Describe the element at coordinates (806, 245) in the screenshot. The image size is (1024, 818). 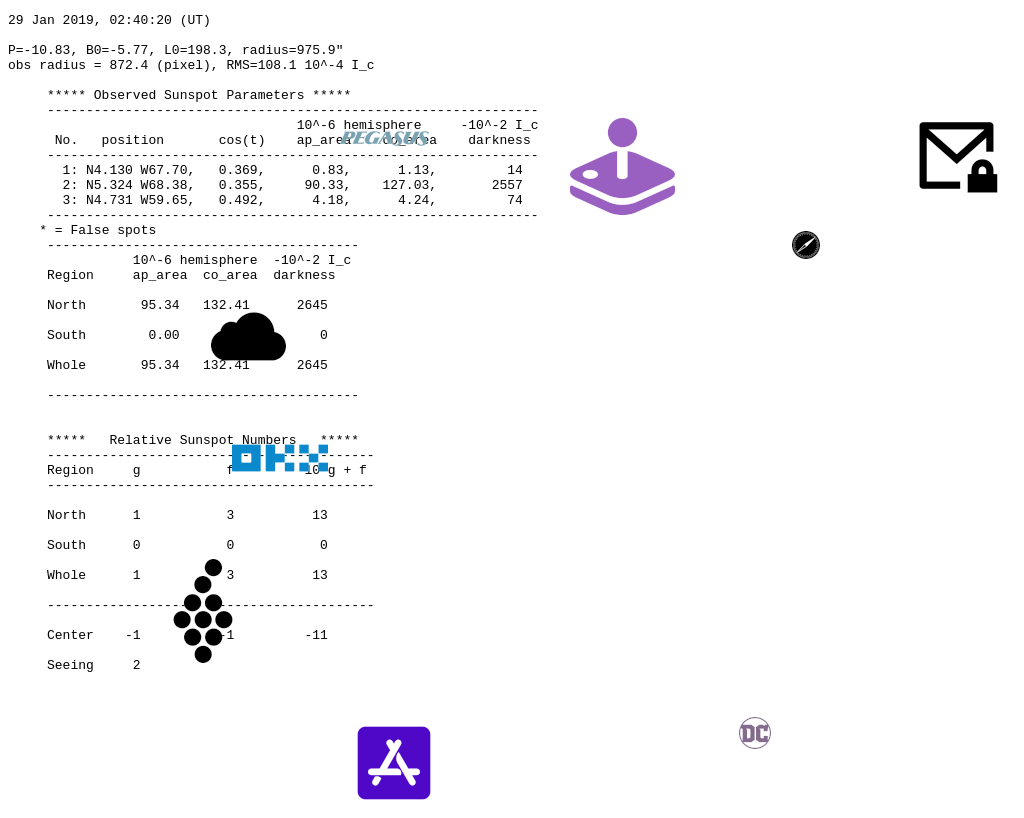
I see `open Safari web browser` at that location.